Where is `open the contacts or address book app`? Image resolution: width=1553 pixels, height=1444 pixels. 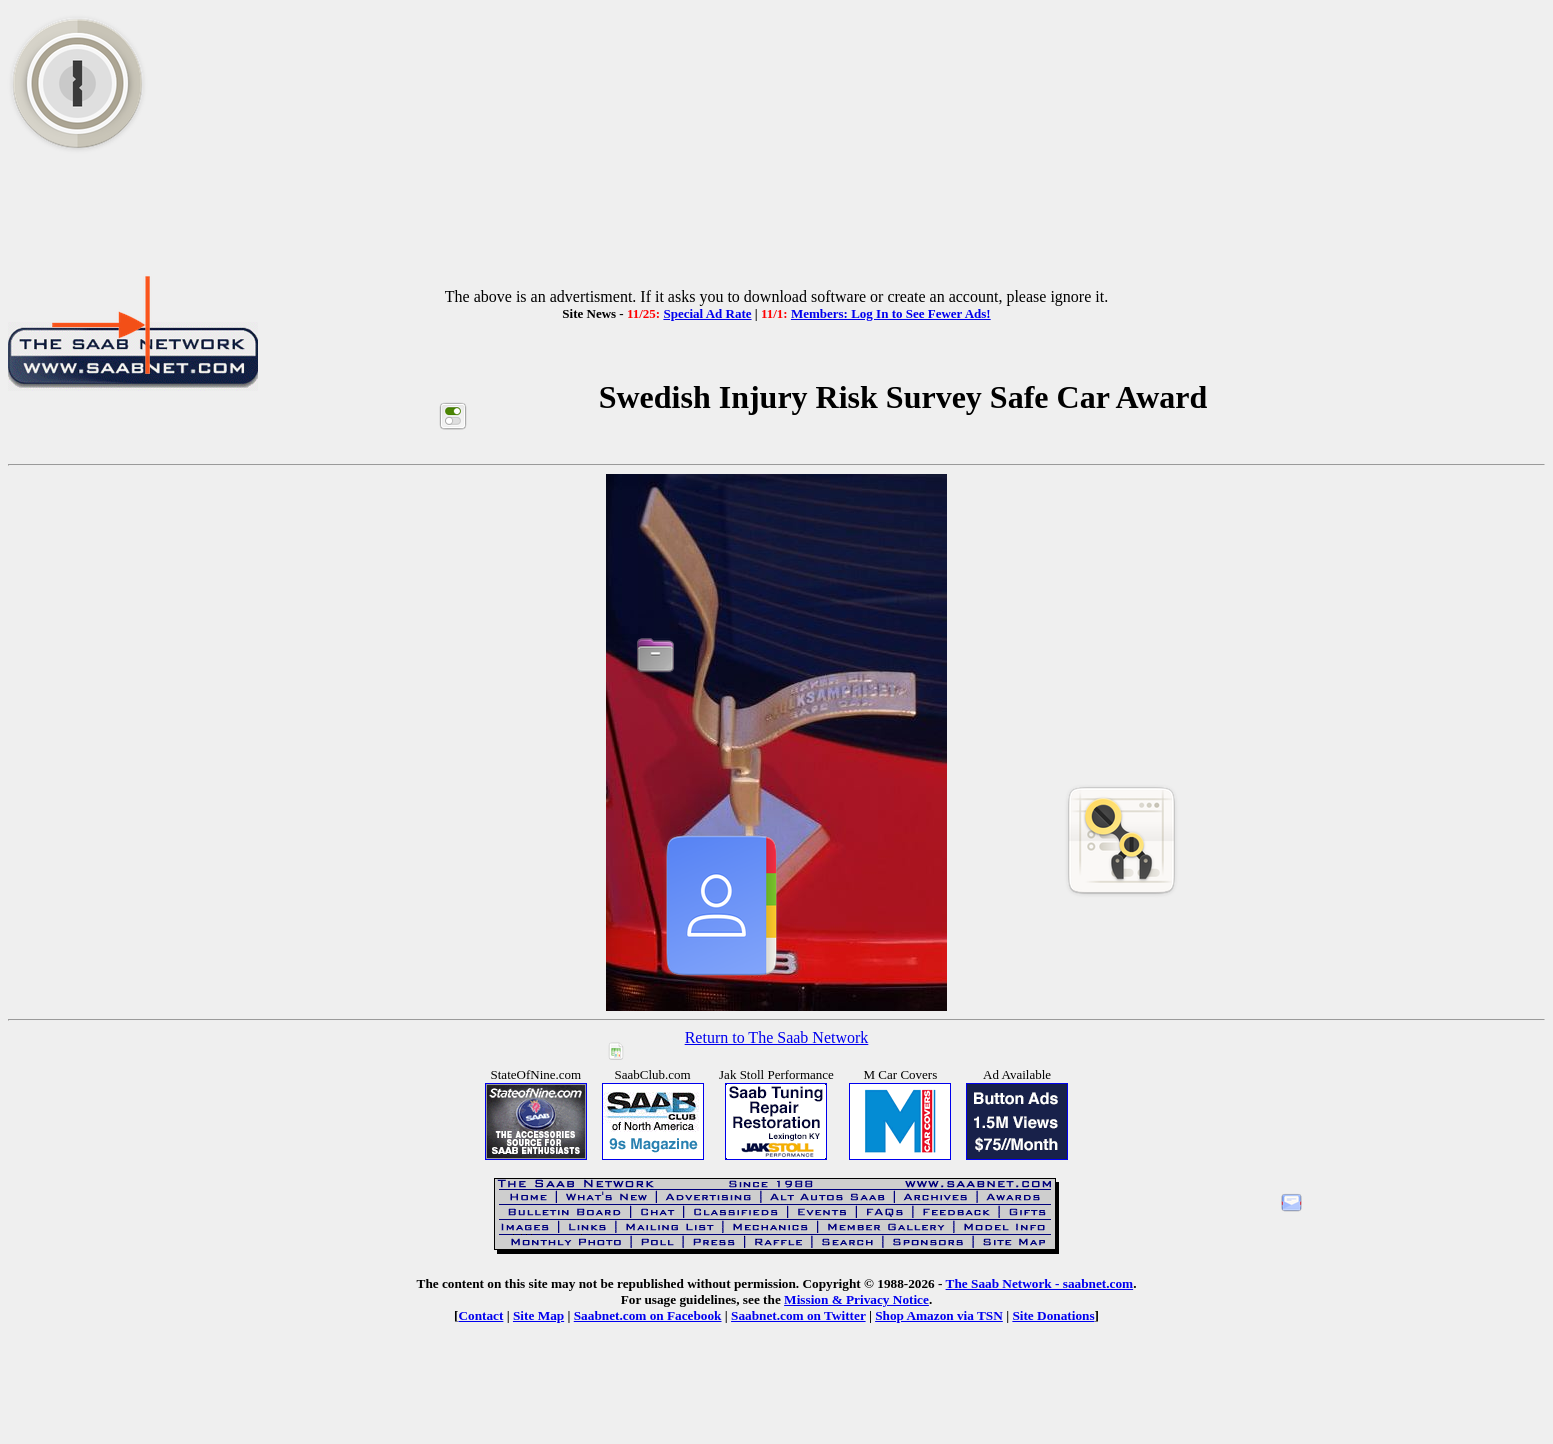
open the contacts or address book app is located at coordinates (721, 905).